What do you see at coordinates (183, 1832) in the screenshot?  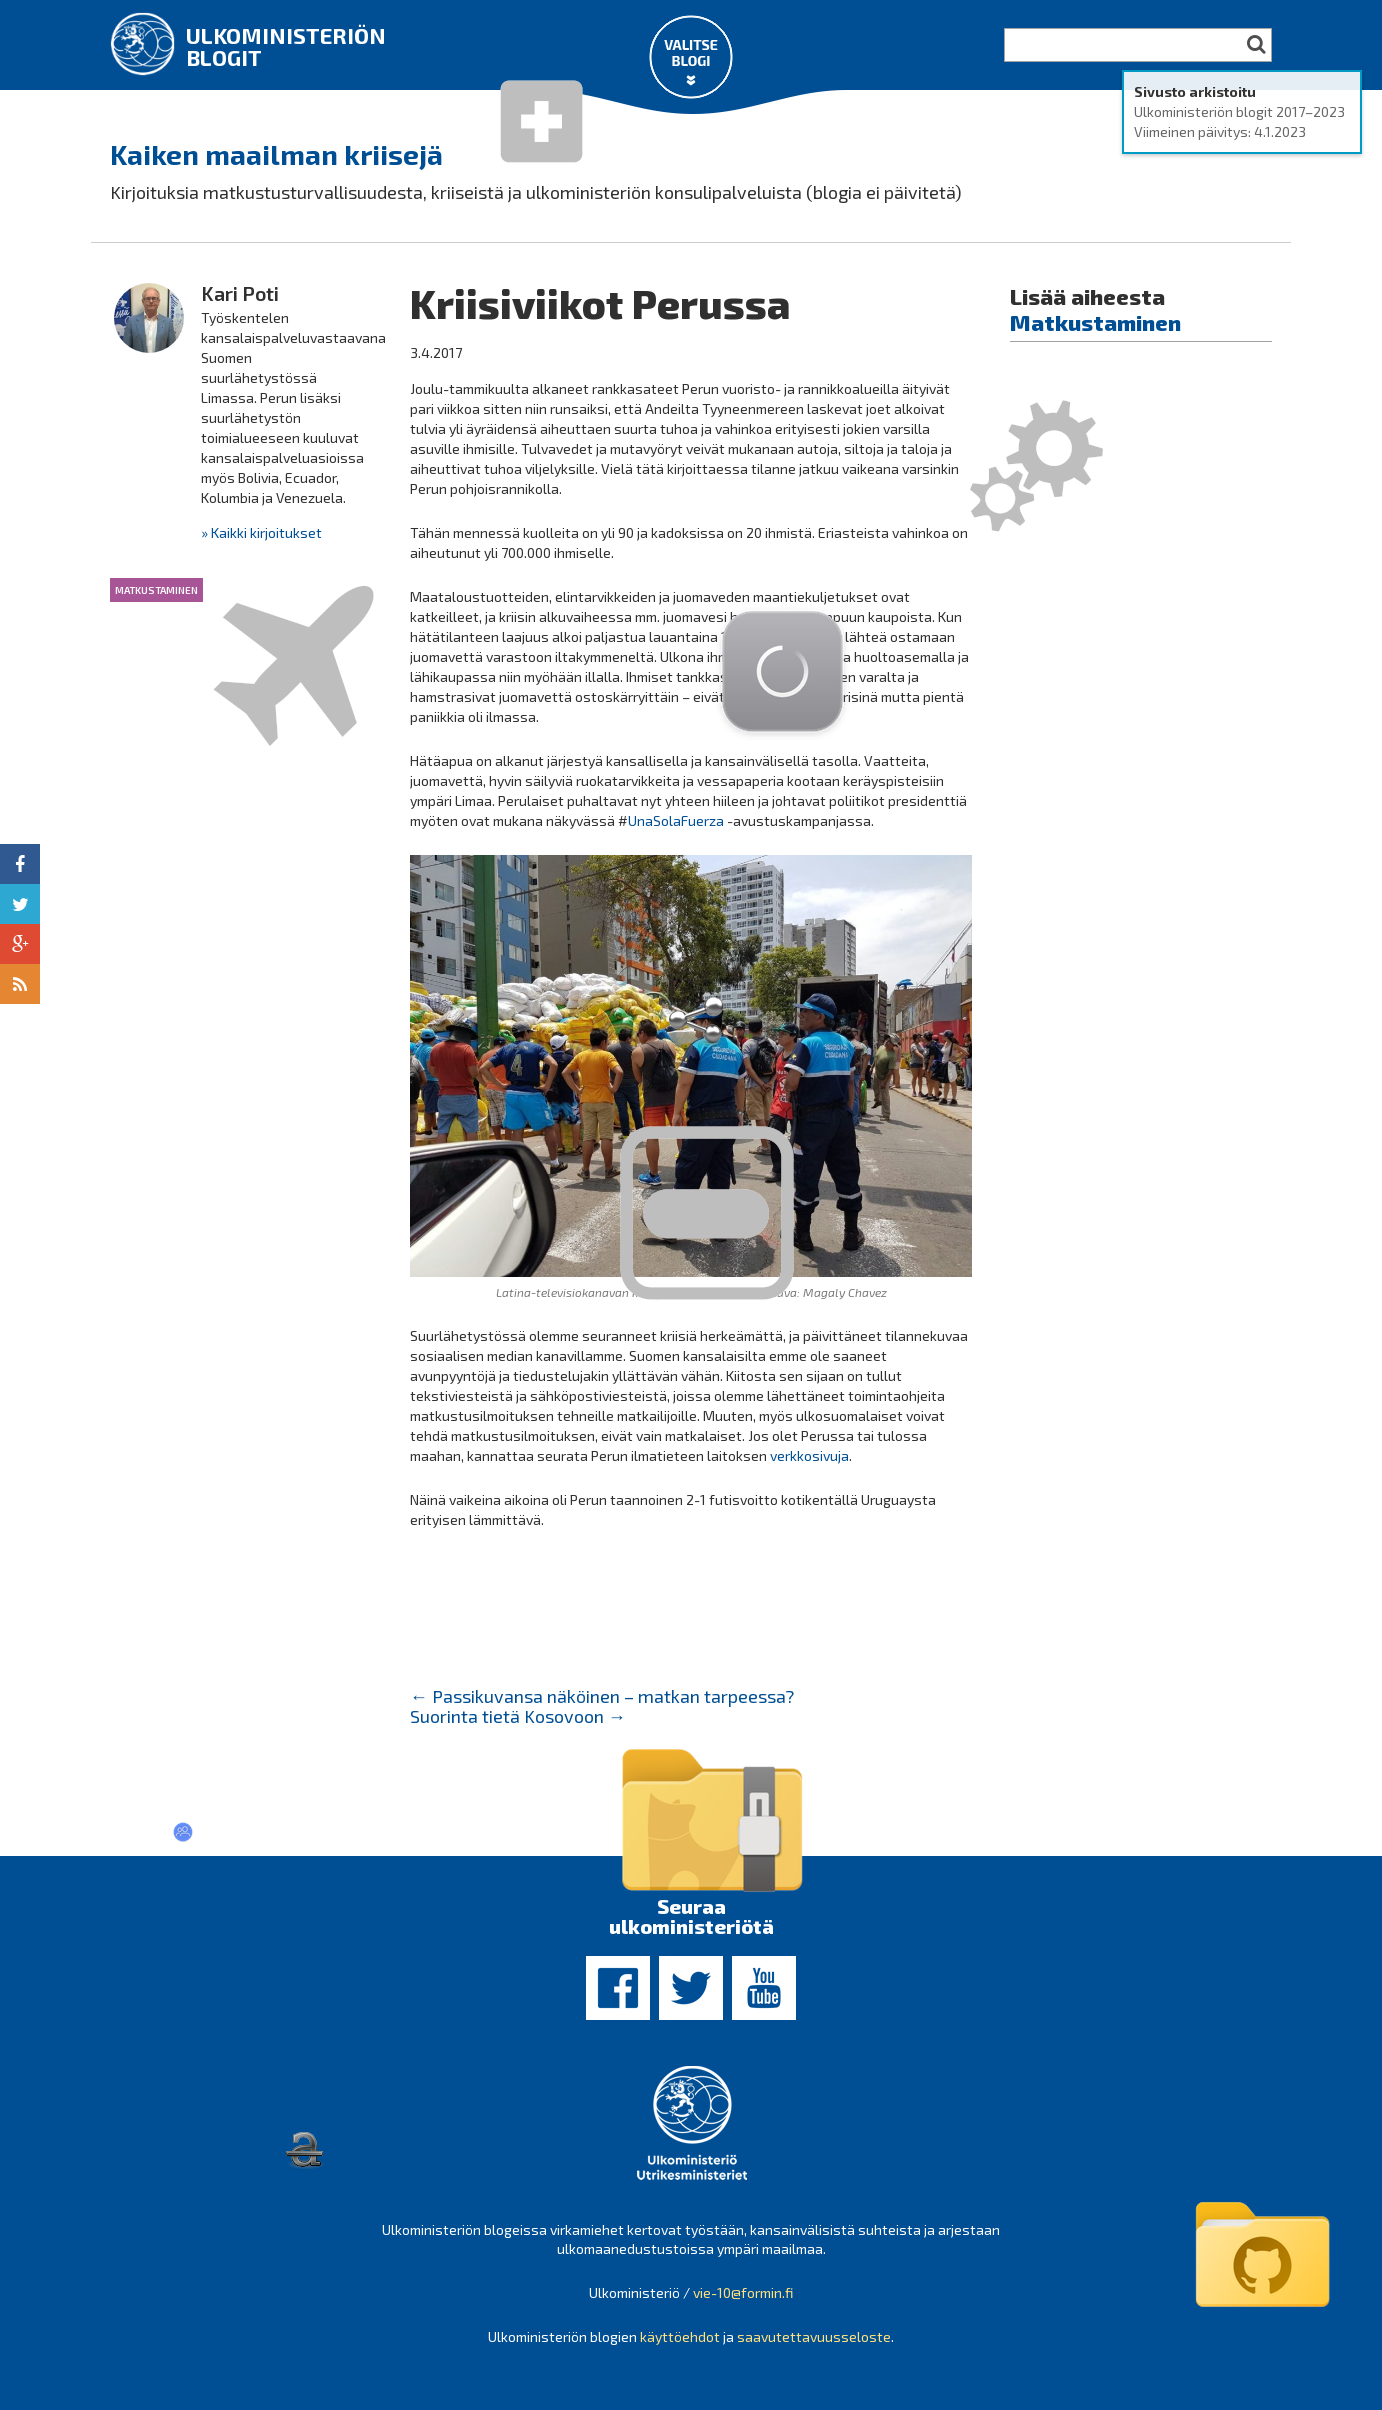 I see `access user account and personal settings` at bounding box center [183, 1832].